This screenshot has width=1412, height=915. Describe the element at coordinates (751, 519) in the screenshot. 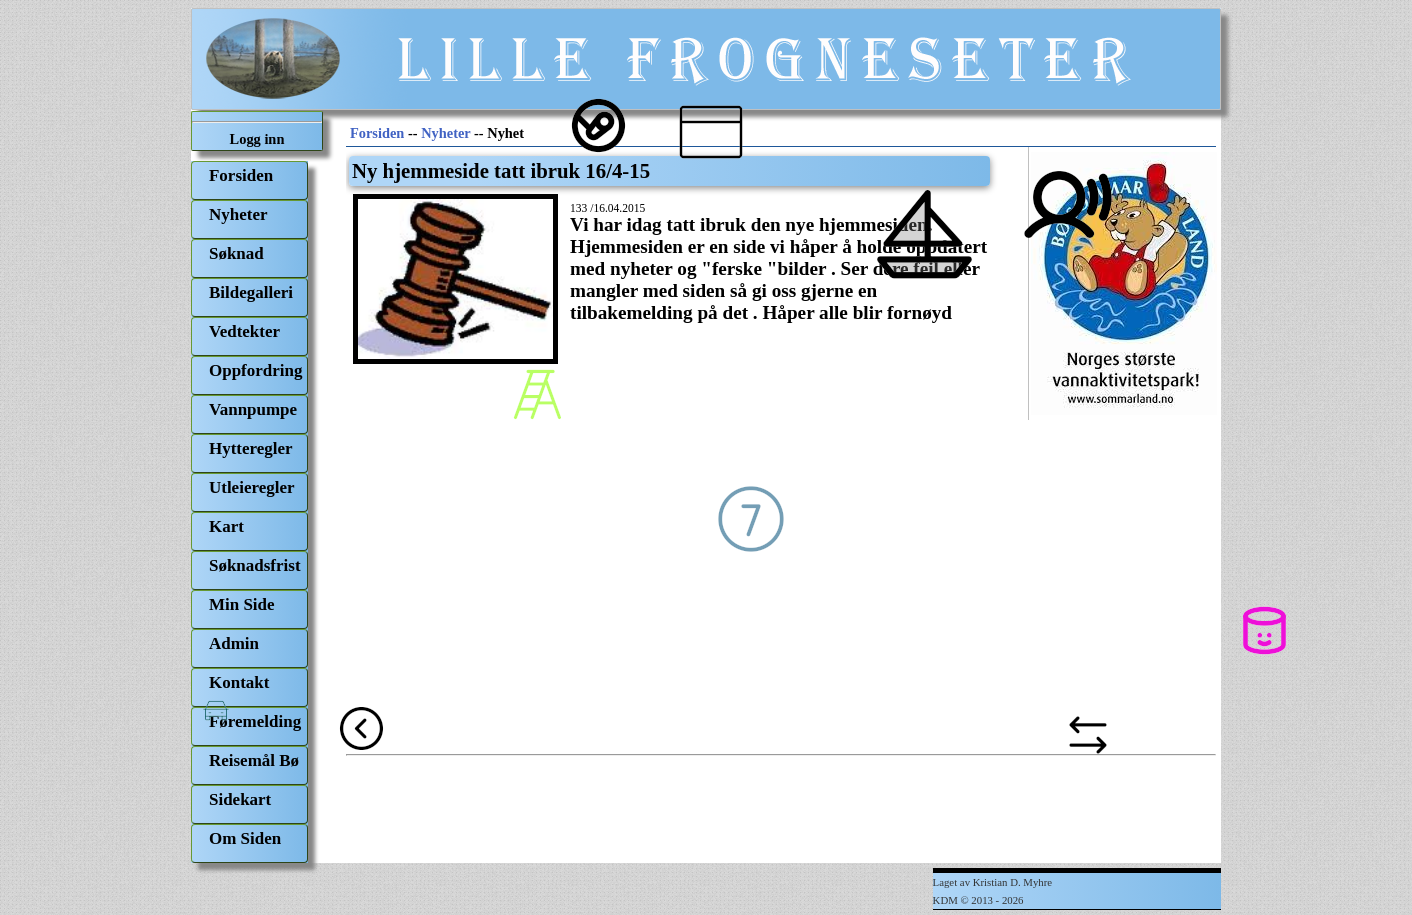

I see `indicates step 7 in a numbered sequence or process` at that location.